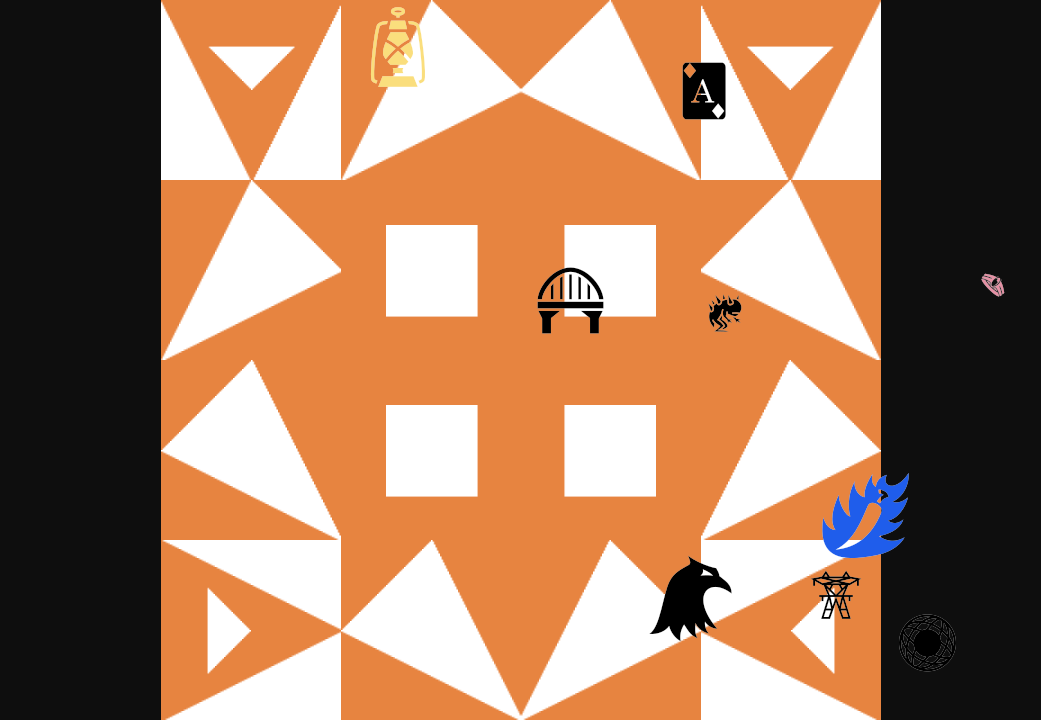 Image resolution: width=1041 pixels, height=720 pixels. What do you see at coordinates (725, 313) in the screenshot?
I see `select troglodyte character or creature class` at bounding box center [725, 313].